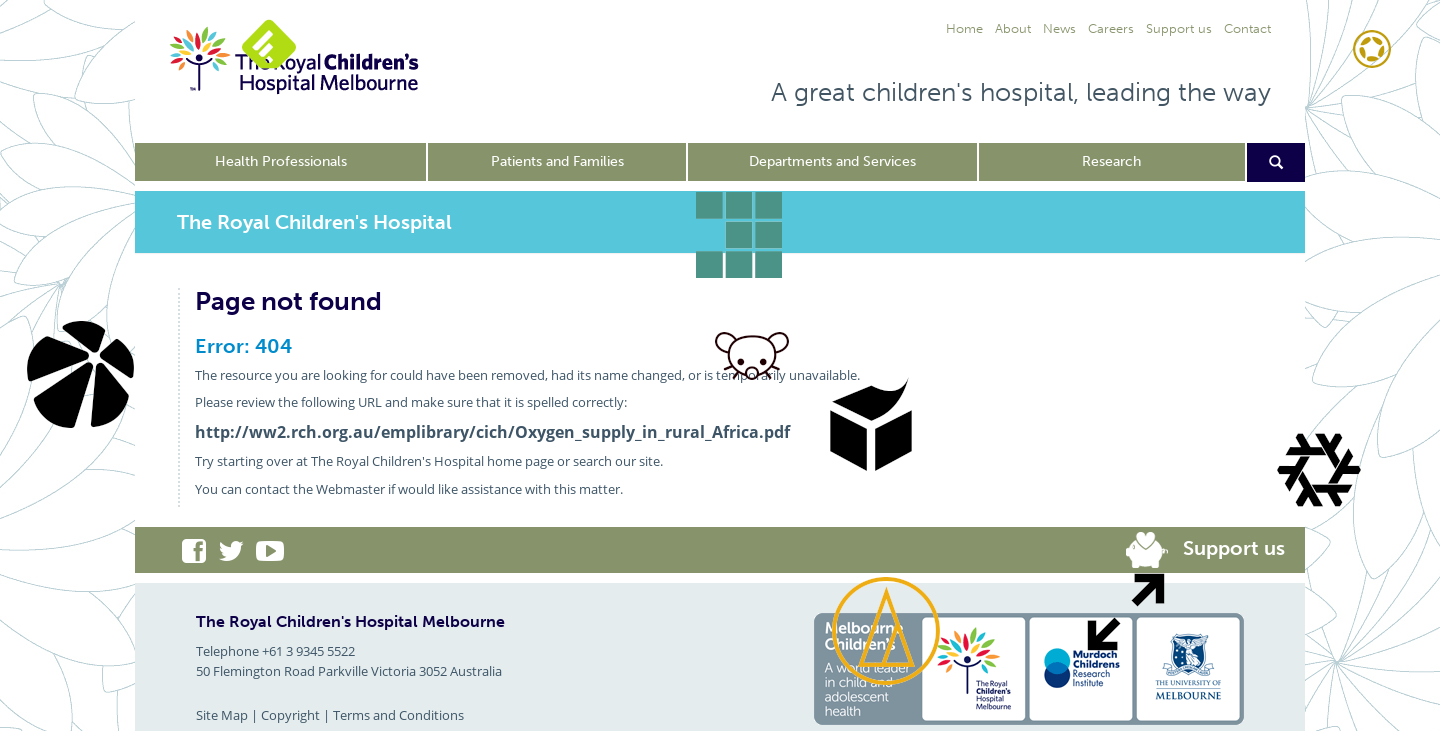 The width and height of the screenshot is (1440, 731). What do you see at coordinates (739, 235) in the screenshot?
I see `pnpm package manager logo` at bounding box center [739, 235].